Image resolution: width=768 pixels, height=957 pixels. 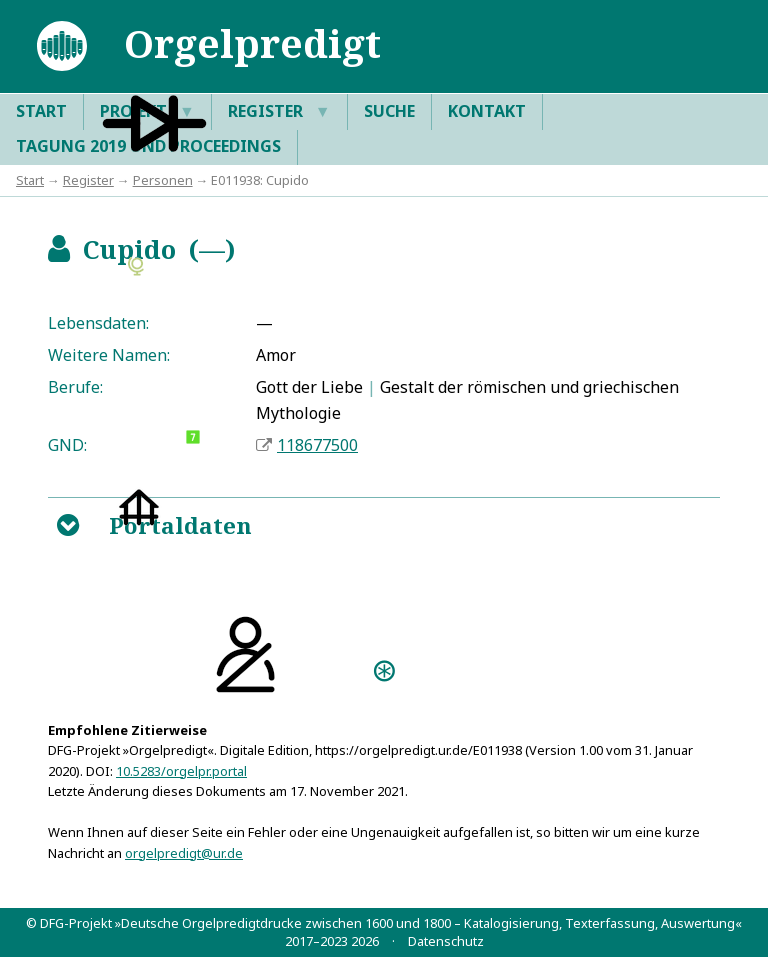 What do you see at coordinates (136, 265) in the screenshot?
I see `access global or international settings` at bounding box center [136, 265].